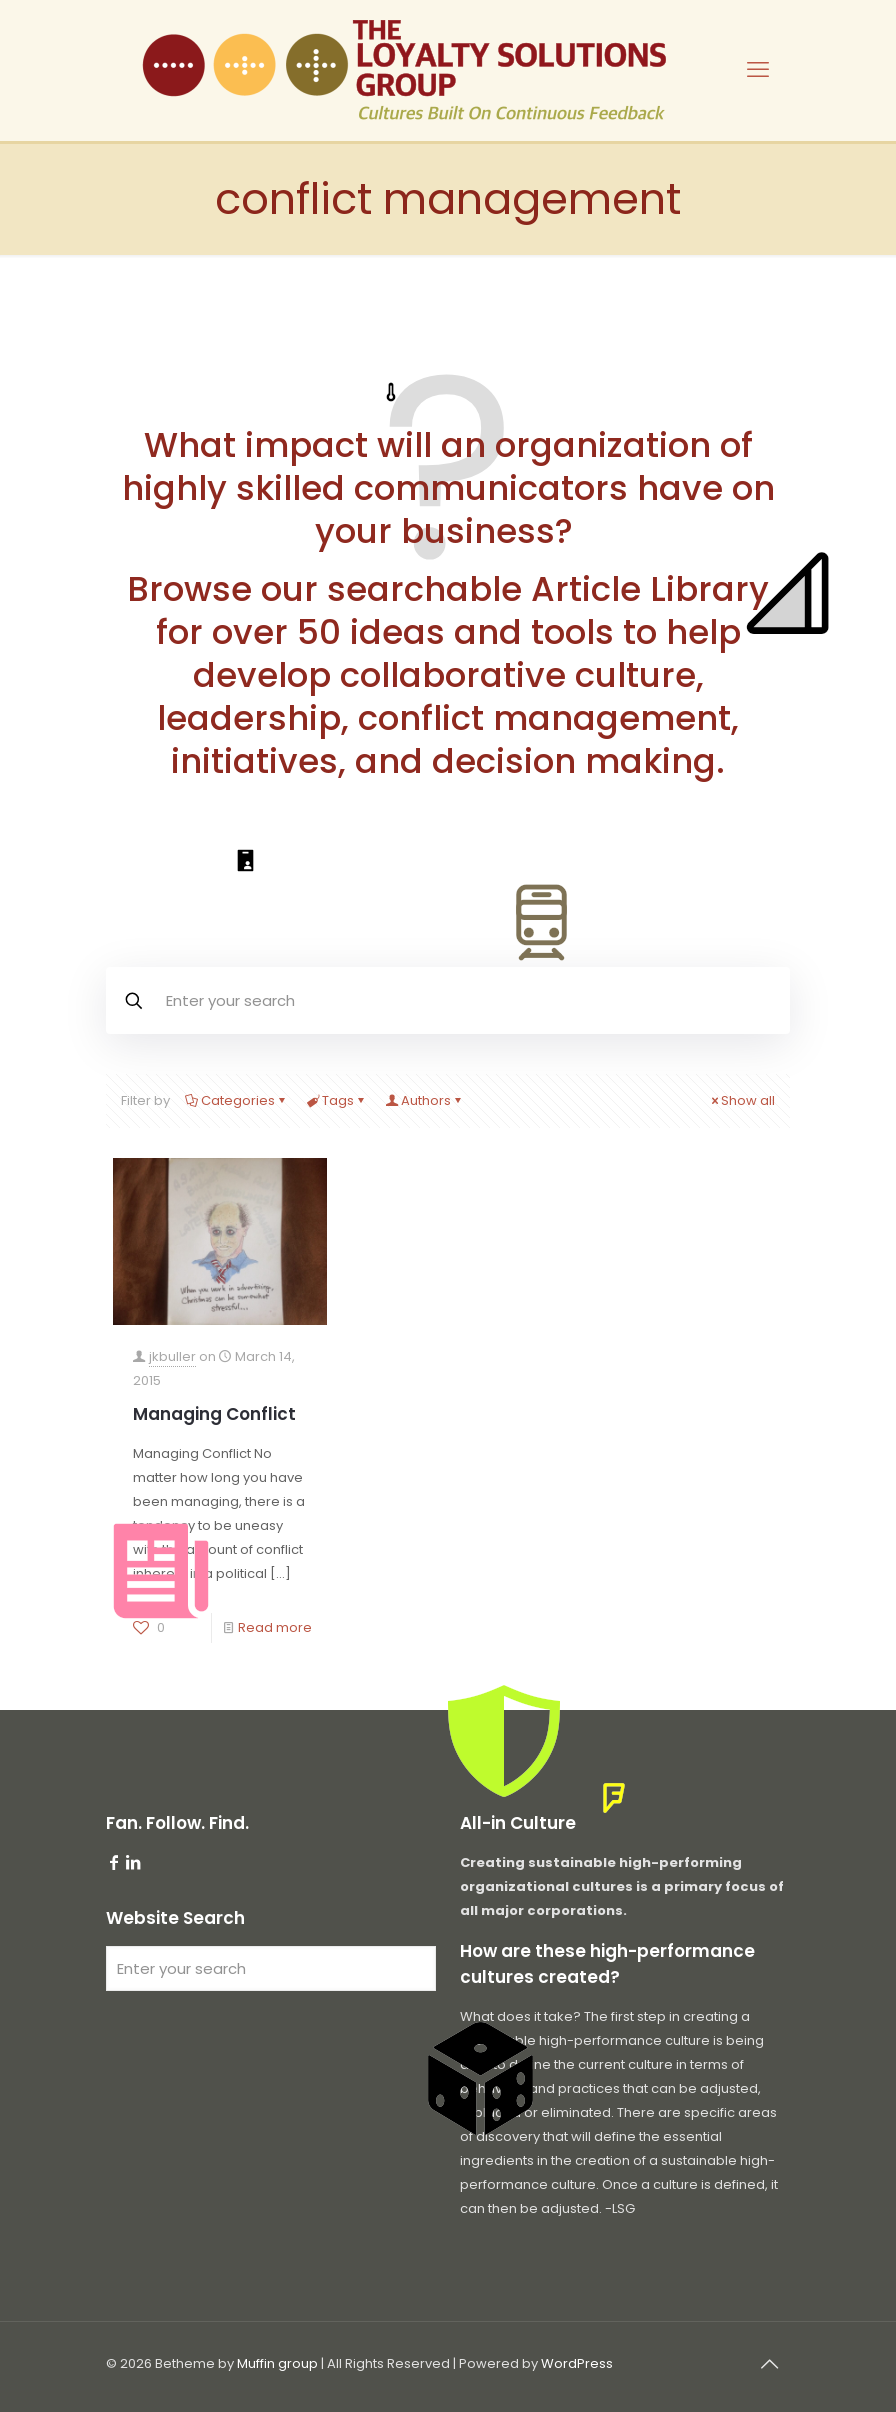 The width and height of the screenshot is (896, 2412). What do you see at coordinates (245, 860) in the screenshot?
I see `view your profile or identification details` at bounding box center [245, 860].